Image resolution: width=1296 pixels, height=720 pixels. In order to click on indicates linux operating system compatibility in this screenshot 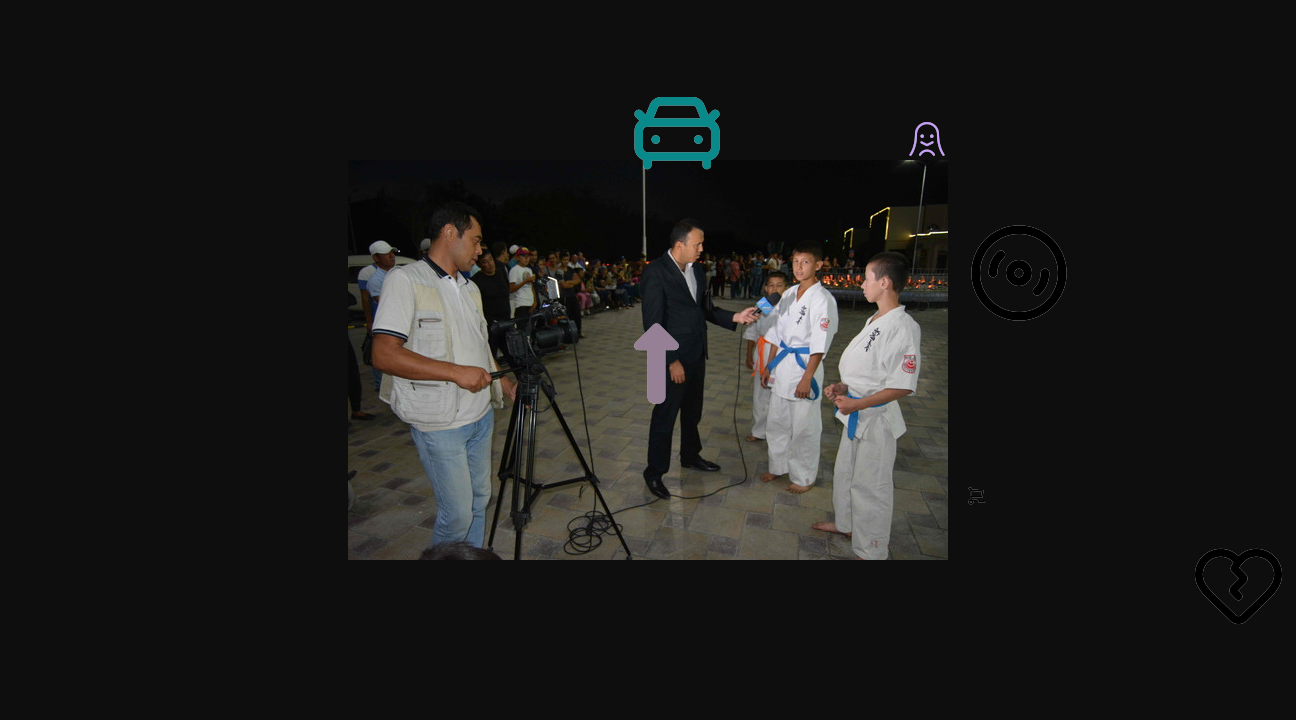, I will do `click(927, 141)`.